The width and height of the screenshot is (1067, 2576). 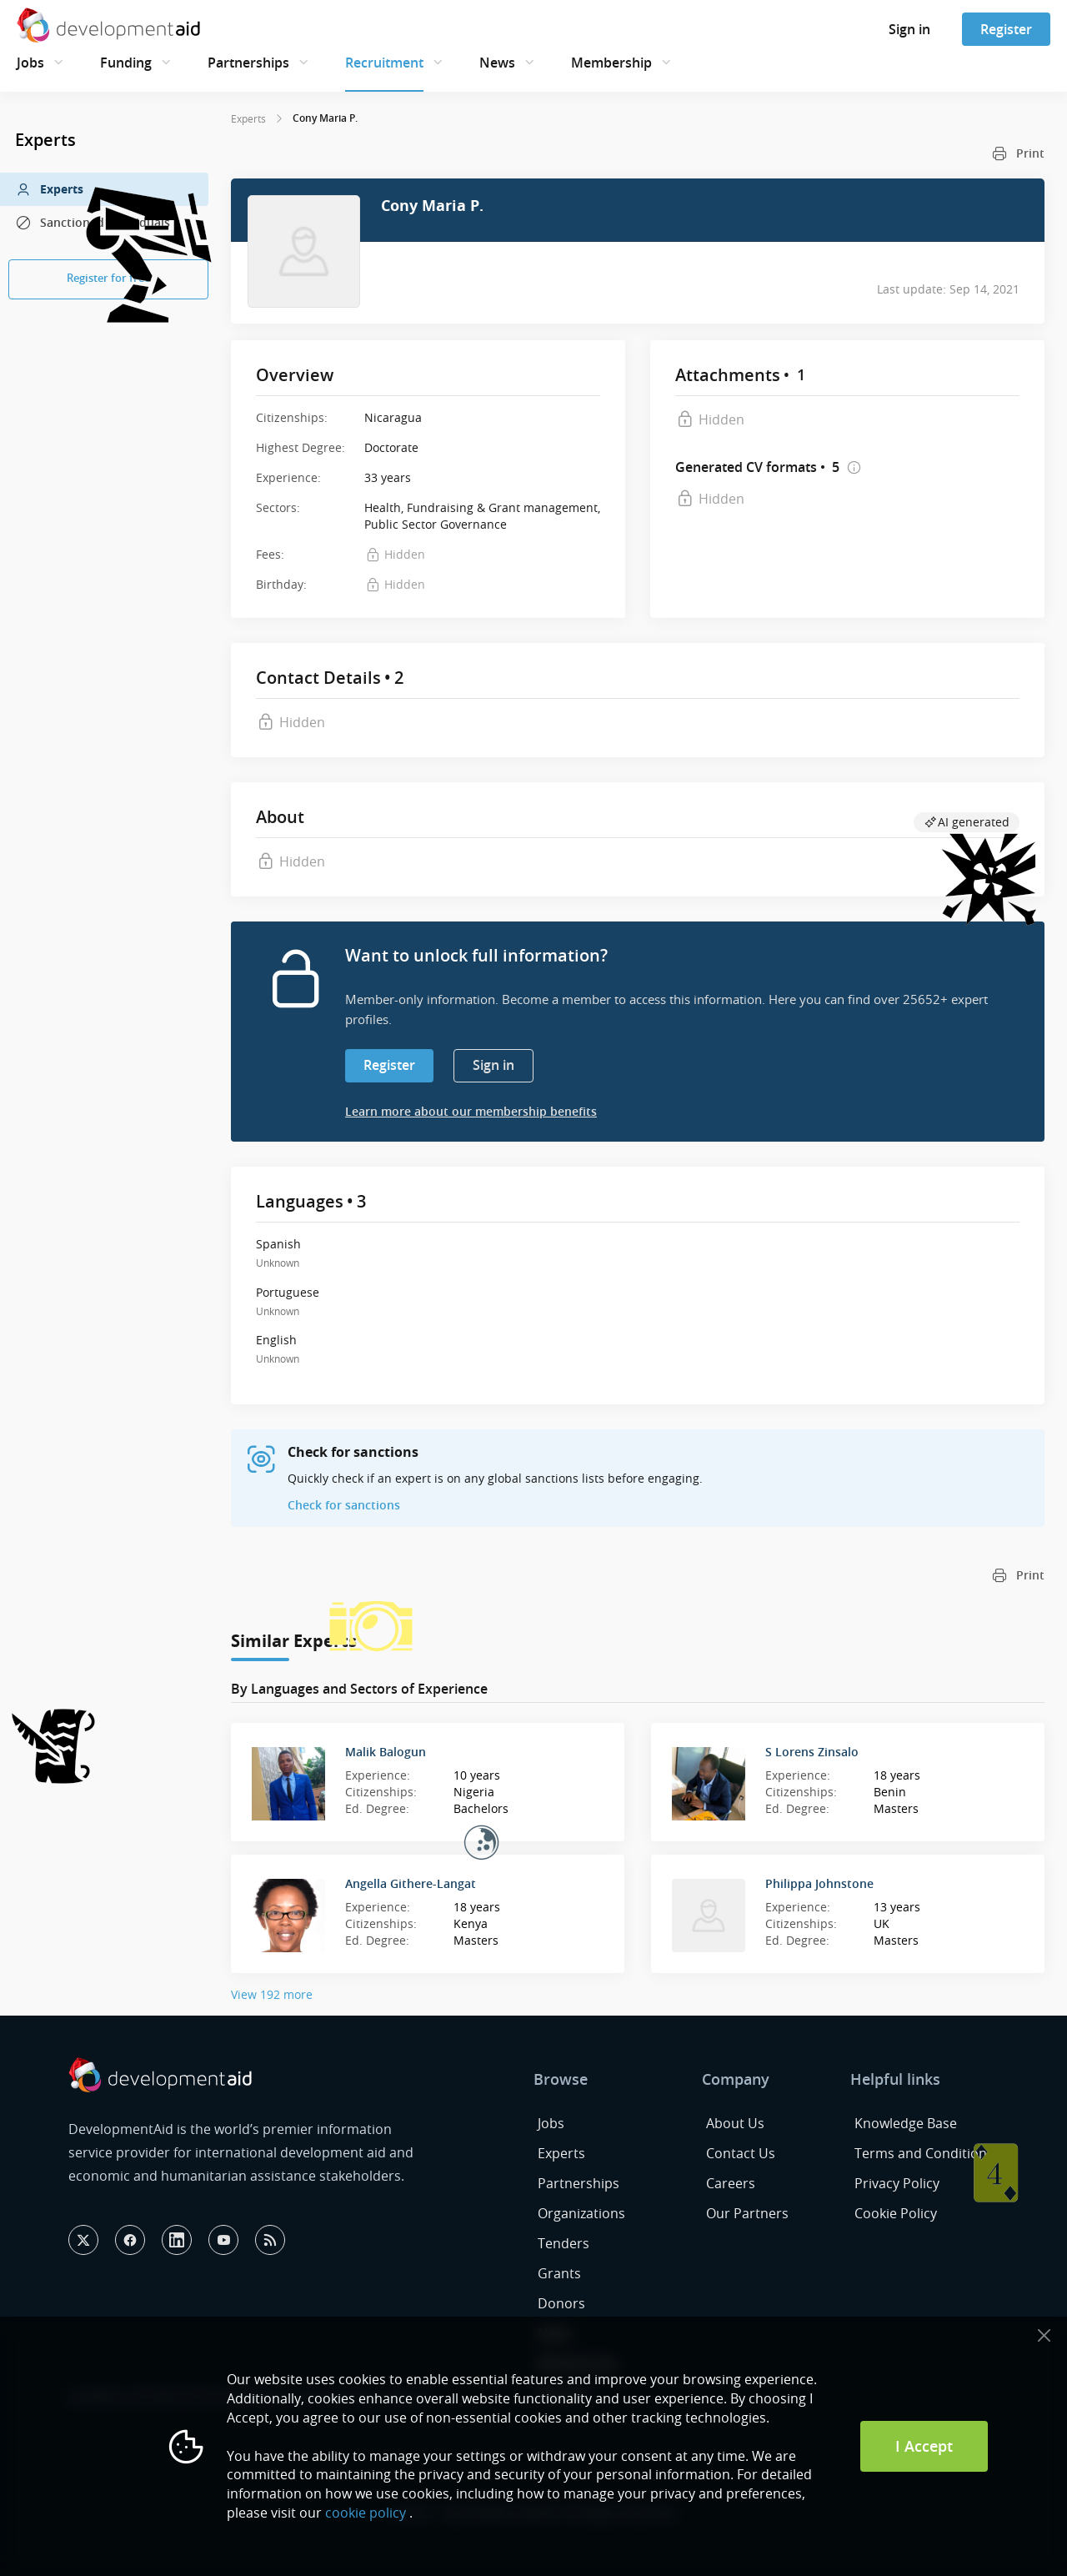 What do you see at coordinates (988, 880) in the screenshot?
I see `trigger an explosion or blast effect` at bounding box center [988, 880].